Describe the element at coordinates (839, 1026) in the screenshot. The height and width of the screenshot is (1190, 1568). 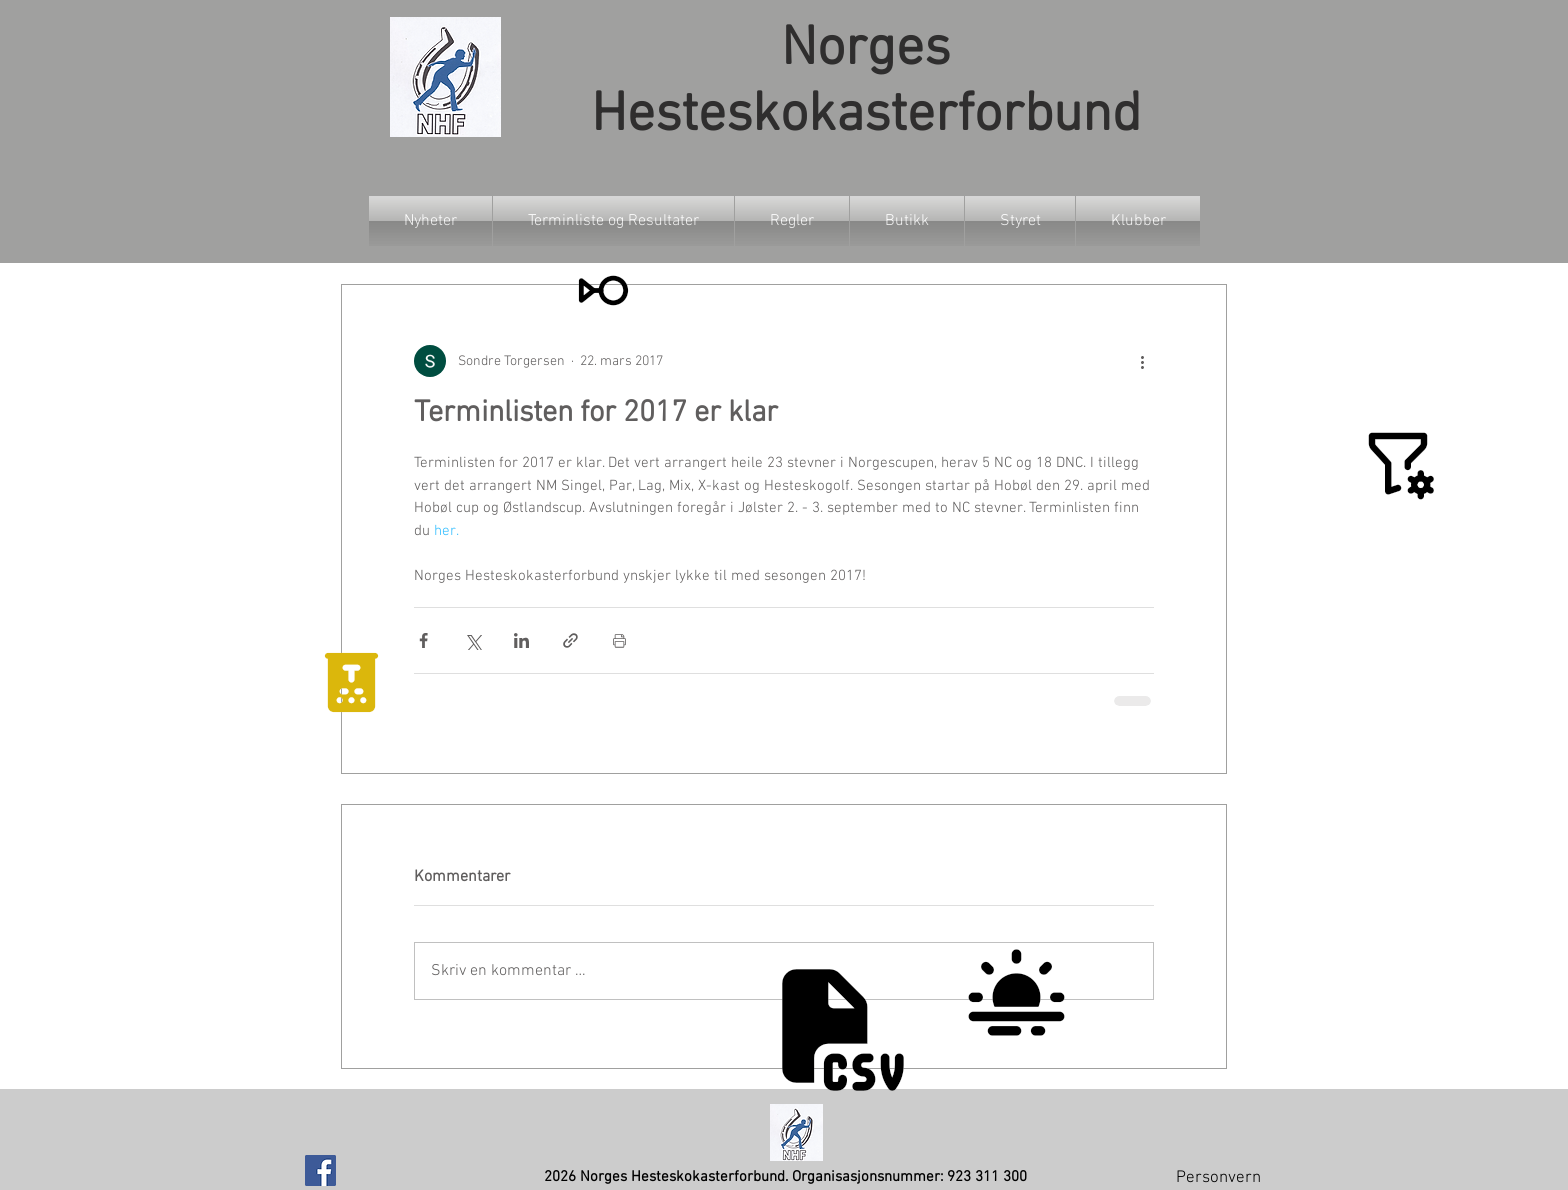
I see `open or view a CSV file` at that location.